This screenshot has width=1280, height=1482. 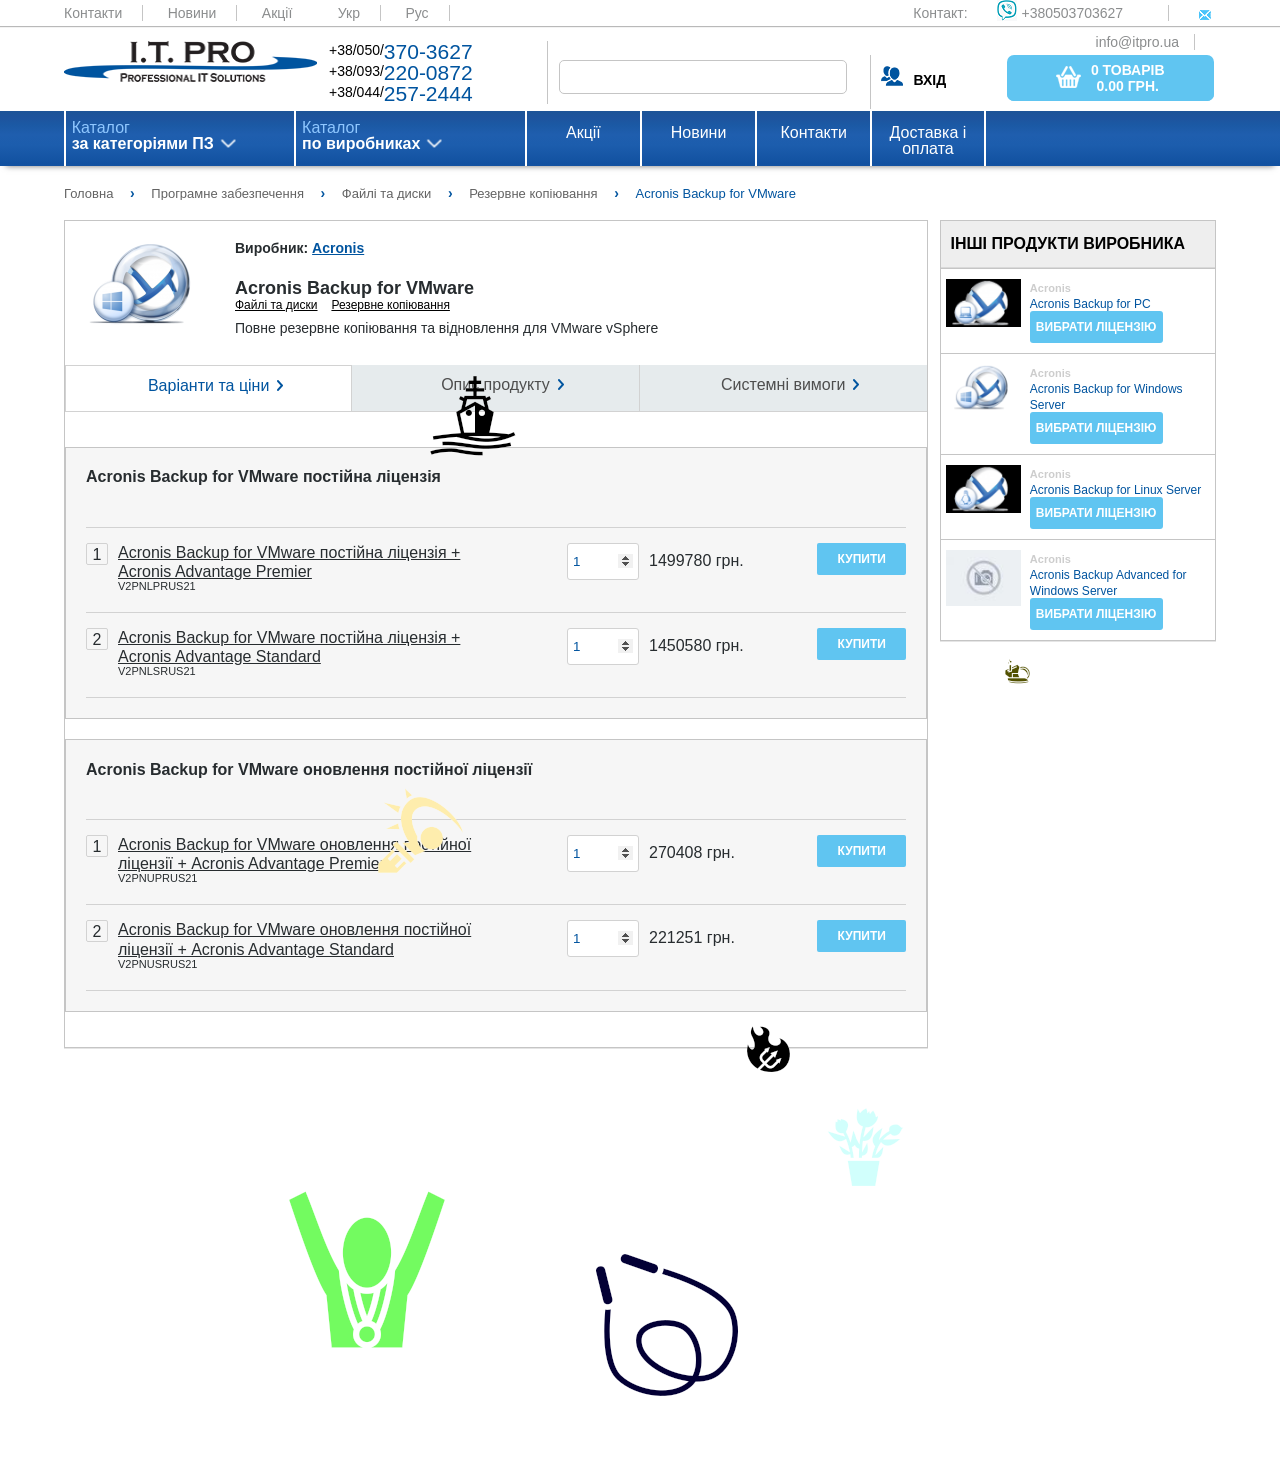 What do you see at coordinates (767, 1049) in the screenshot?
I see `indicates fire or flame-based attack ability` at bounding box center [767, 1049].